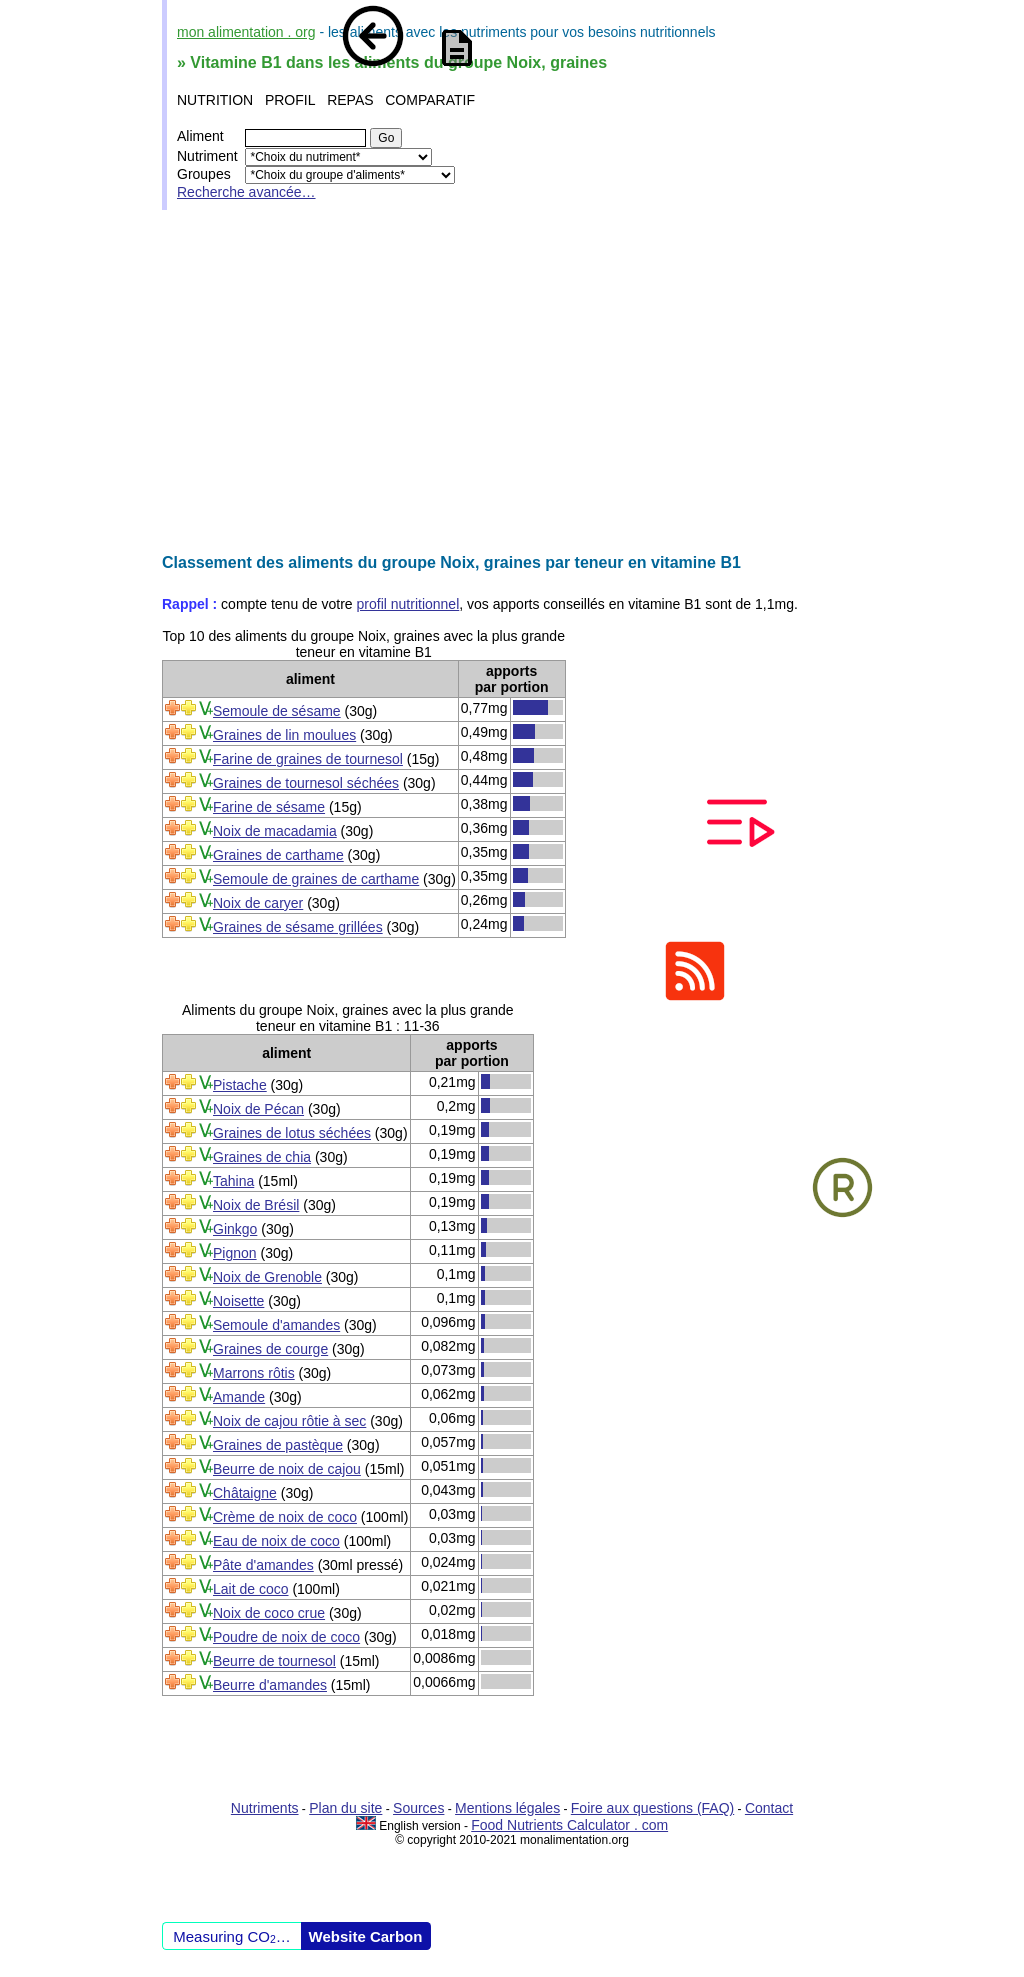  I want to click on indicates registered trademark status, so click(842, 1187).